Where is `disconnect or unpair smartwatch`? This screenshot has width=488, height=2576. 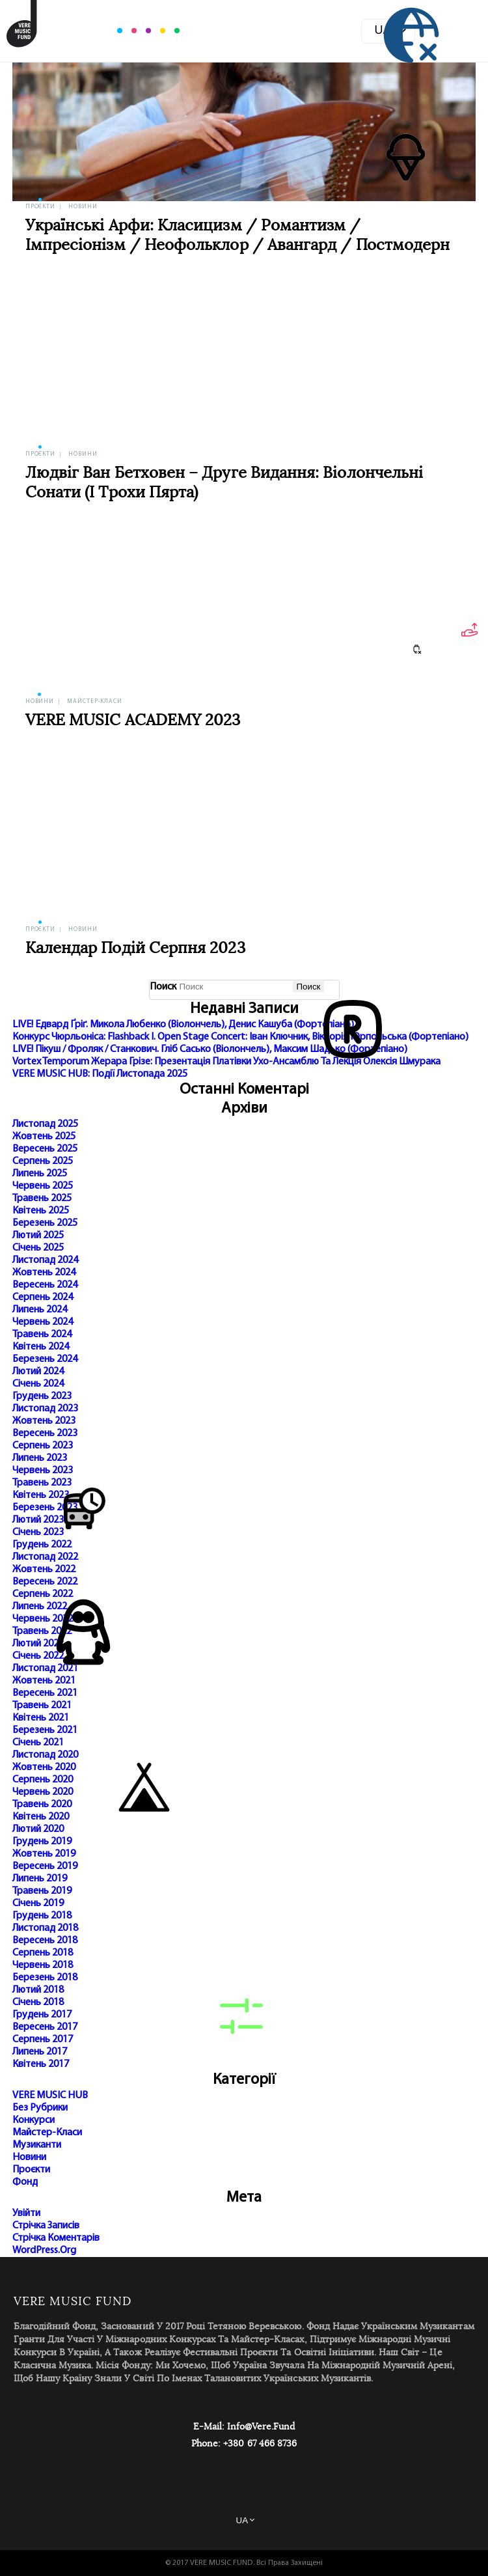 disconnect or unpair smartwatch is located at coordinates (416, 649).